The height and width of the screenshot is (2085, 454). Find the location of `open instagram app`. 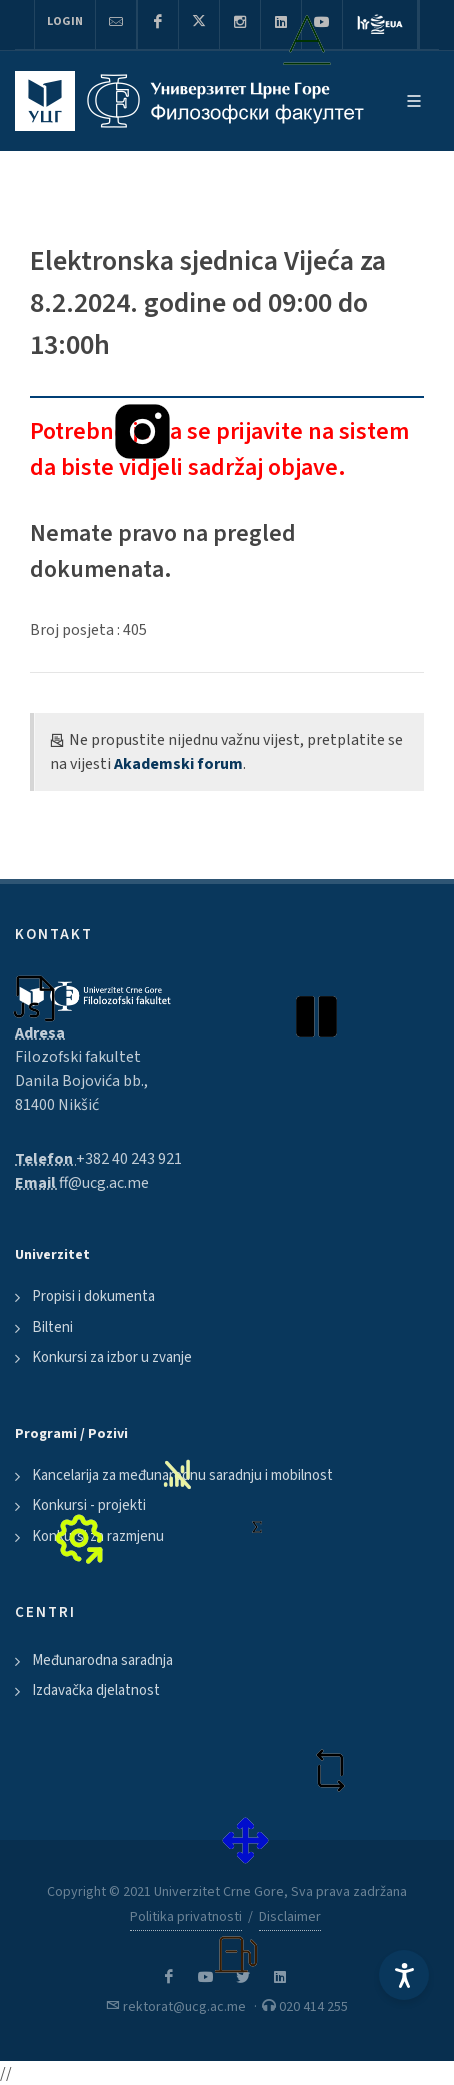

open instagram app is located at coordinates (142, 431).